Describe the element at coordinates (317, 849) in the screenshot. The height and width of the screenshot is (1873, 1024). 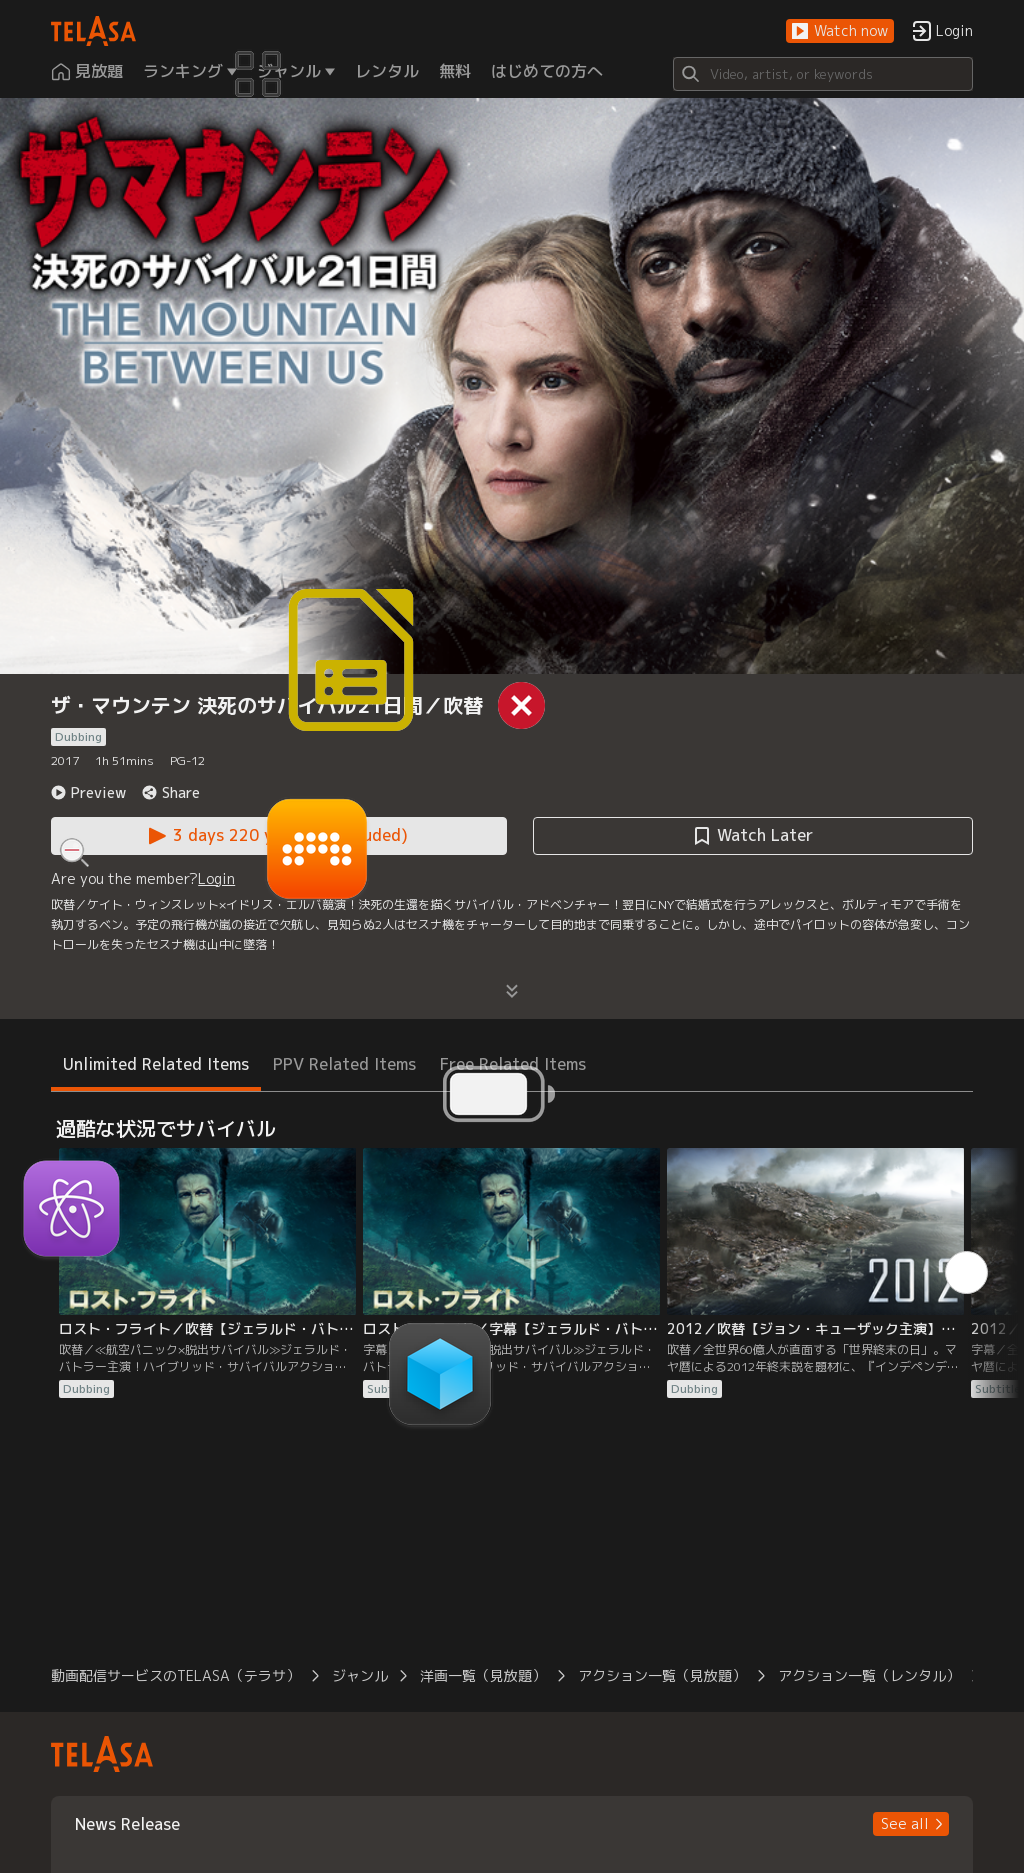
I see `open bitwig studio music production software` at that location.